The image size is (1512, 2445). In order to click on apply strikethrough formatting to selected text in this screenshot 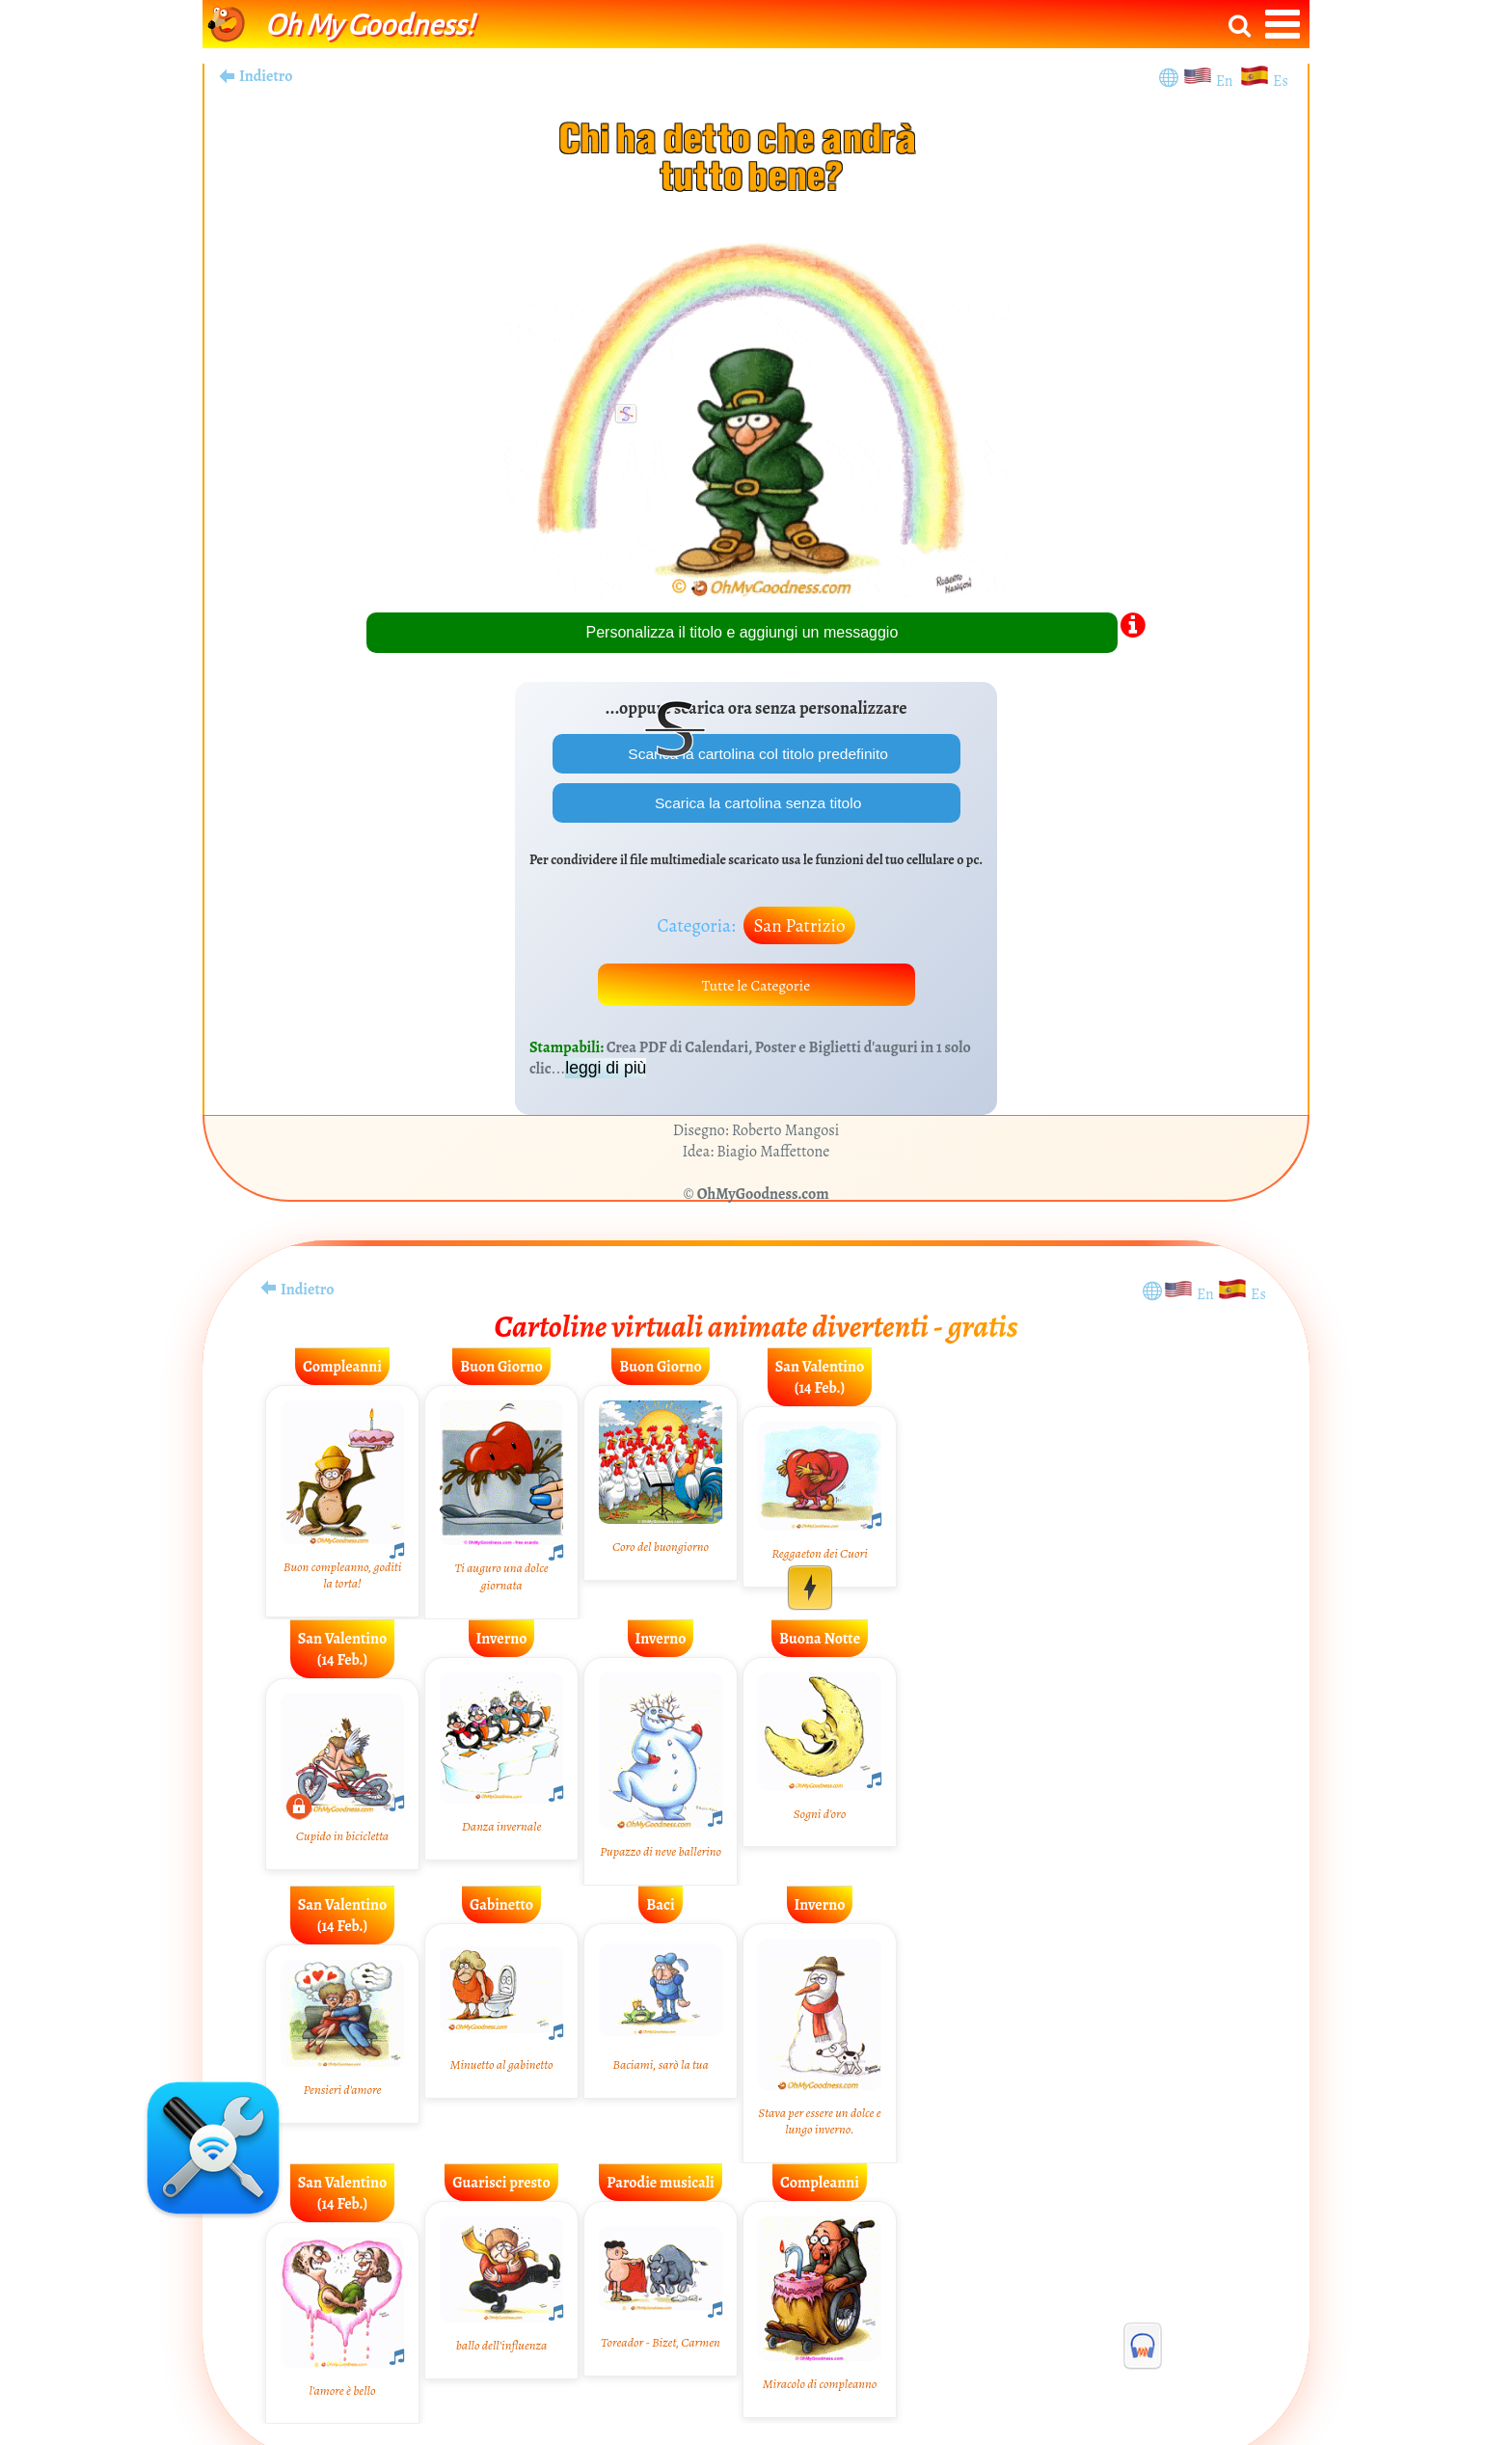, I will do `click(675, 730)`.